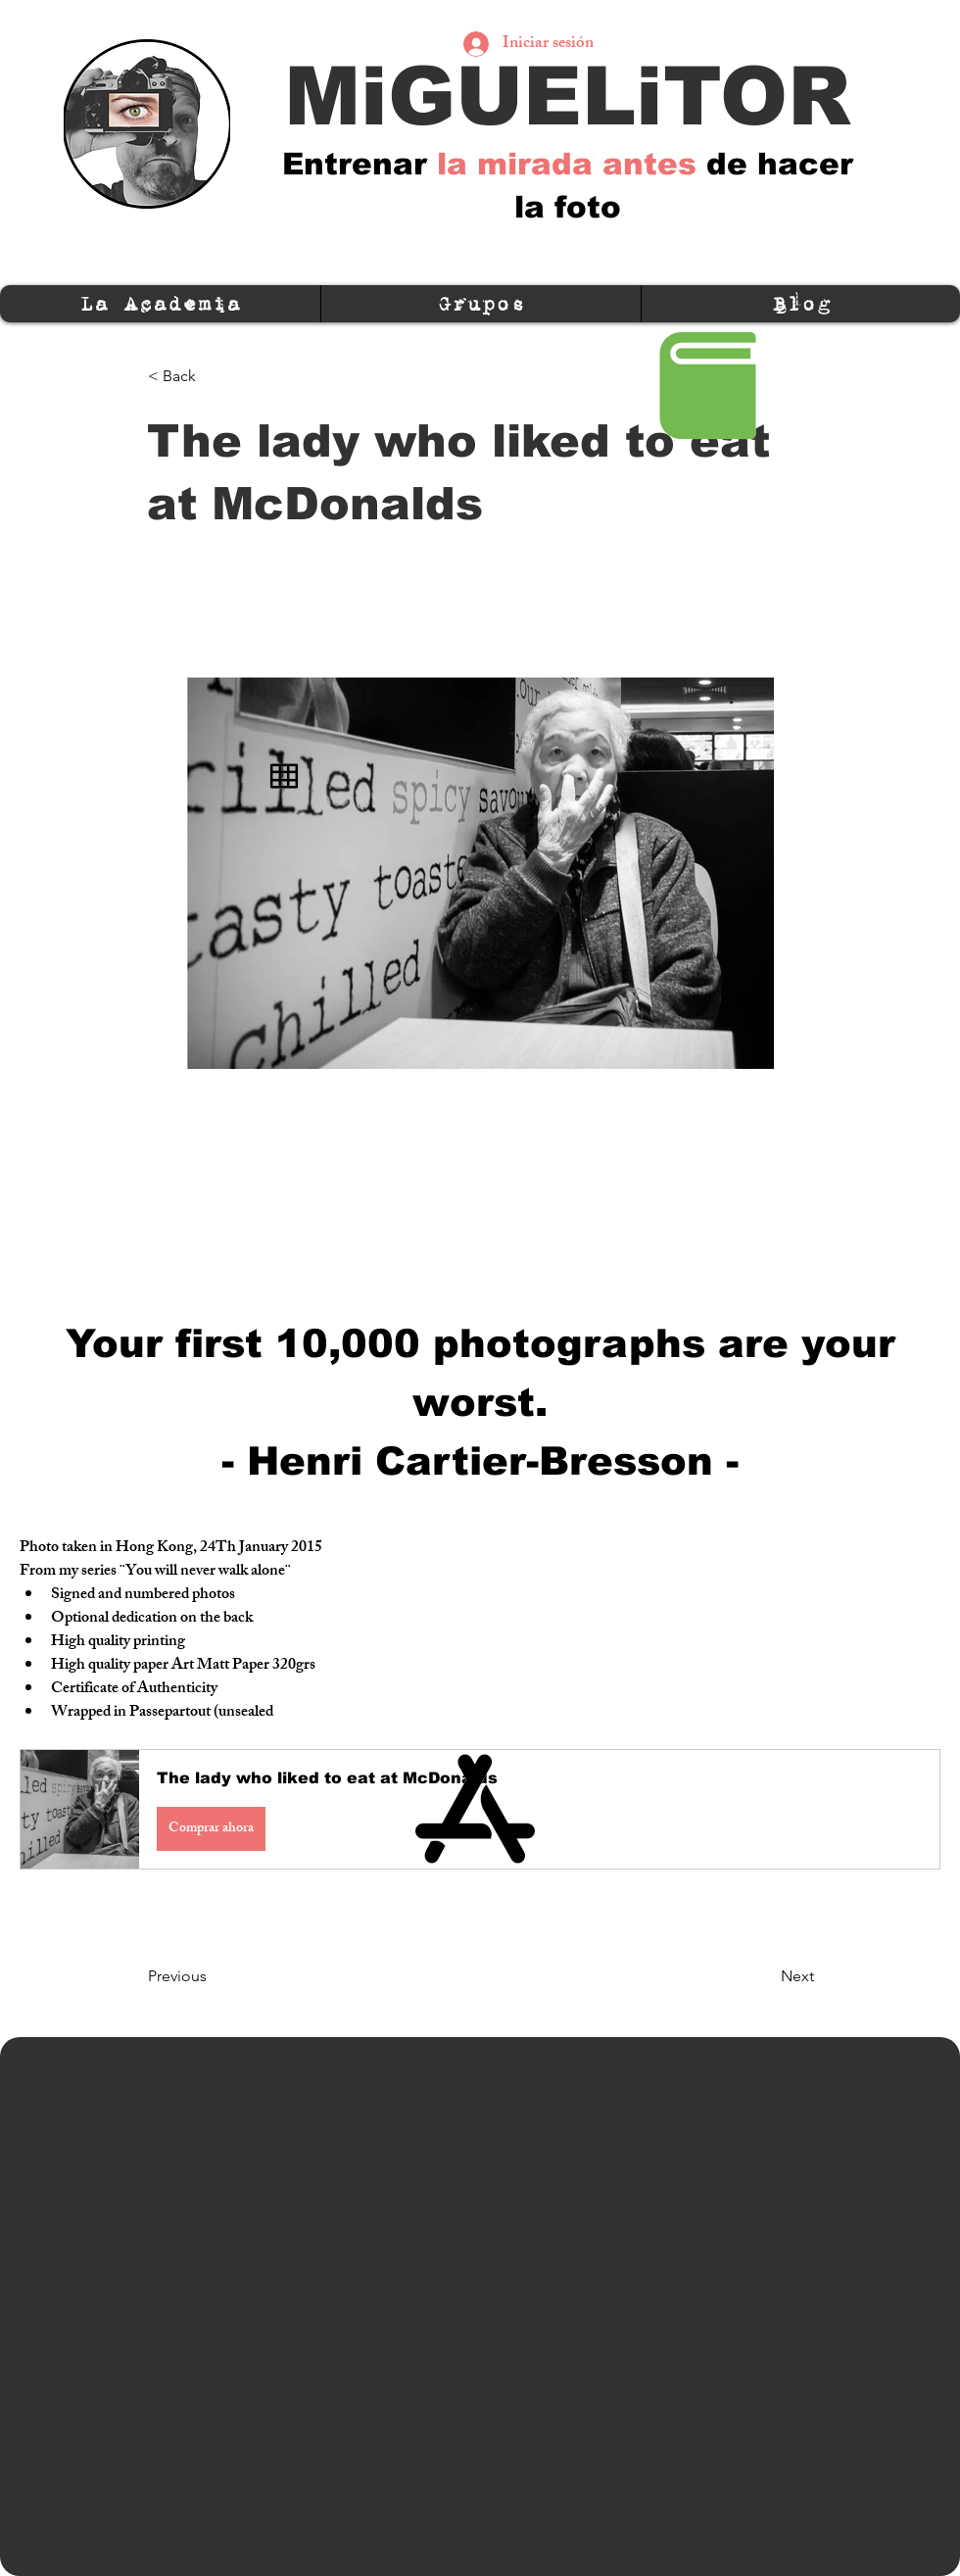 This screenshot has height=2576, width=960. Describe the element at coordinates (284, 776) in the screenshot. I see `switch to grid view layout` at that location.